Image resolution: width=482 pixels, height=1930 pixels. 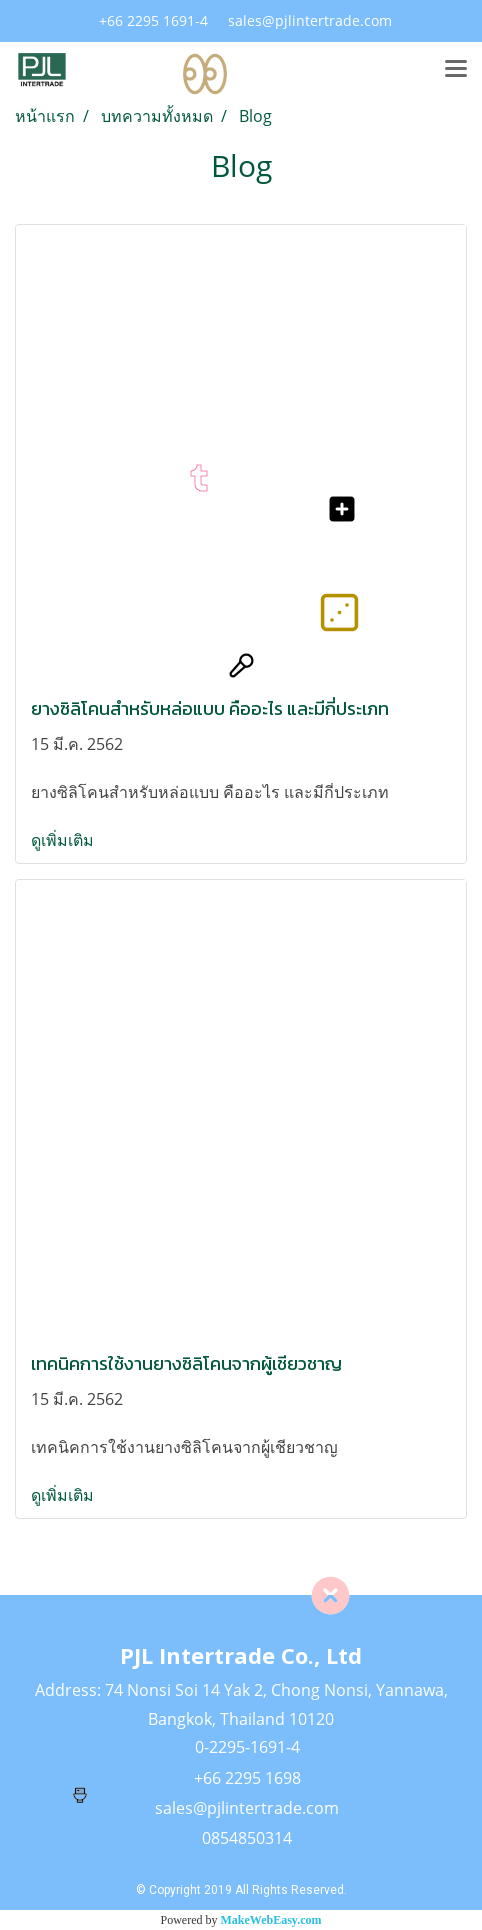 What do you see at coordinates (330, 1595) in the screenshot?
I see `close or dismiss a dialog` at bounding box center [330, 1595].